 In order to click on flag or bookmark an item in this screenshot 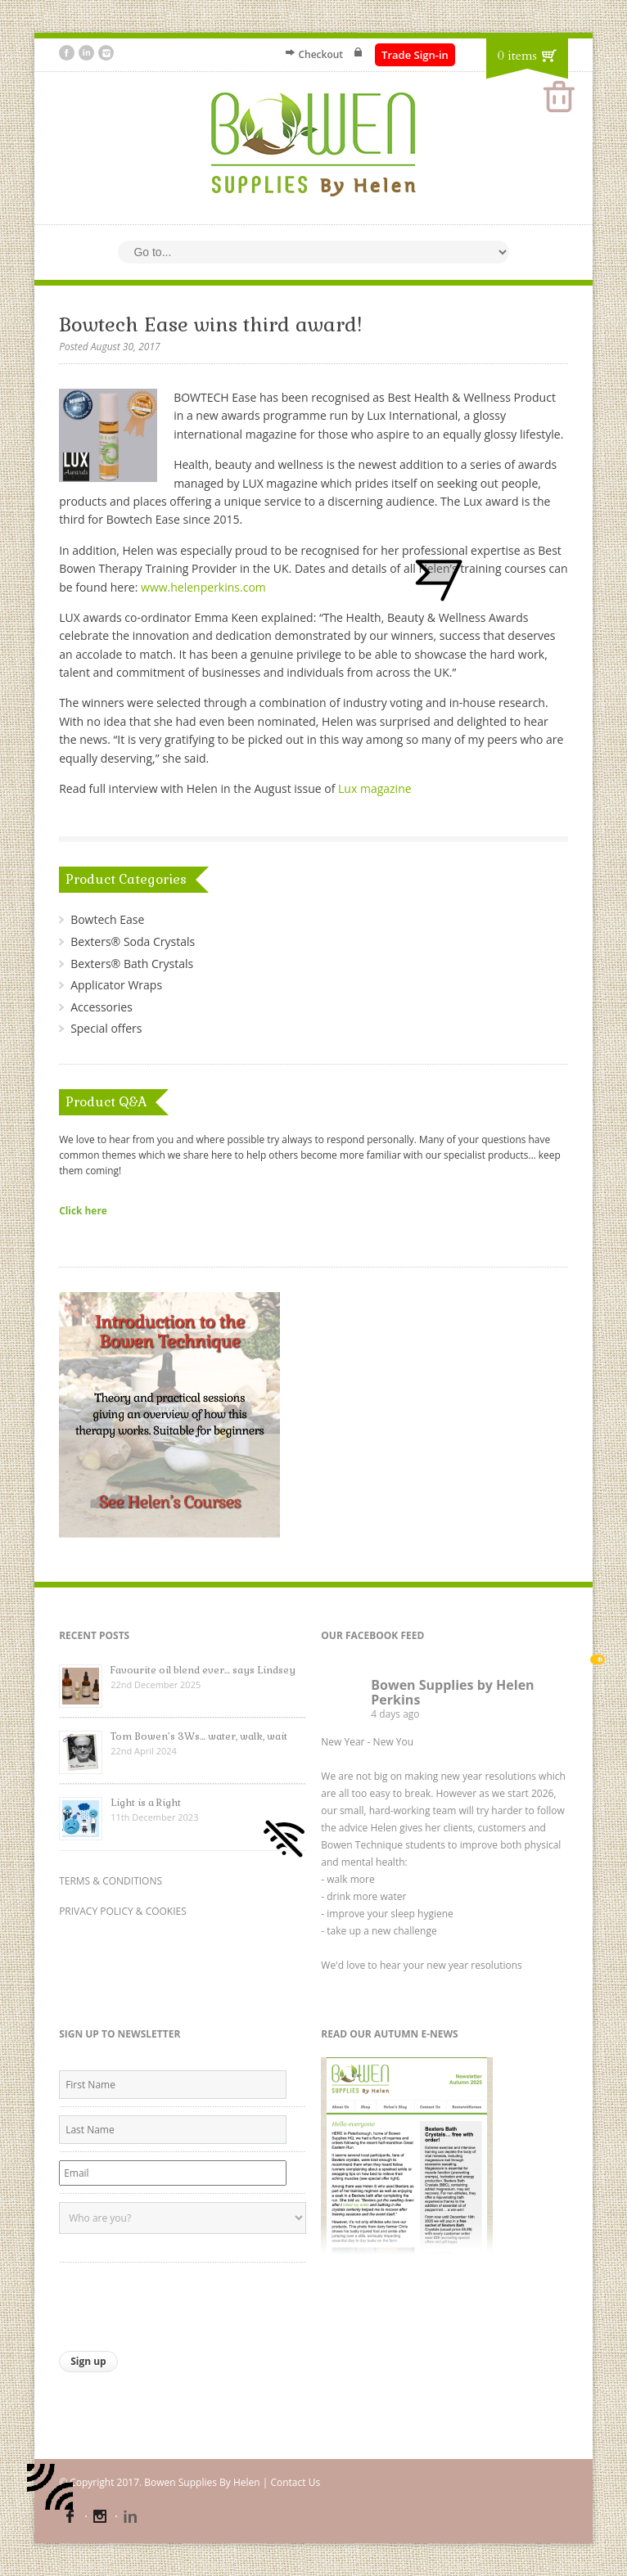, I will do `click(437, 578)`.